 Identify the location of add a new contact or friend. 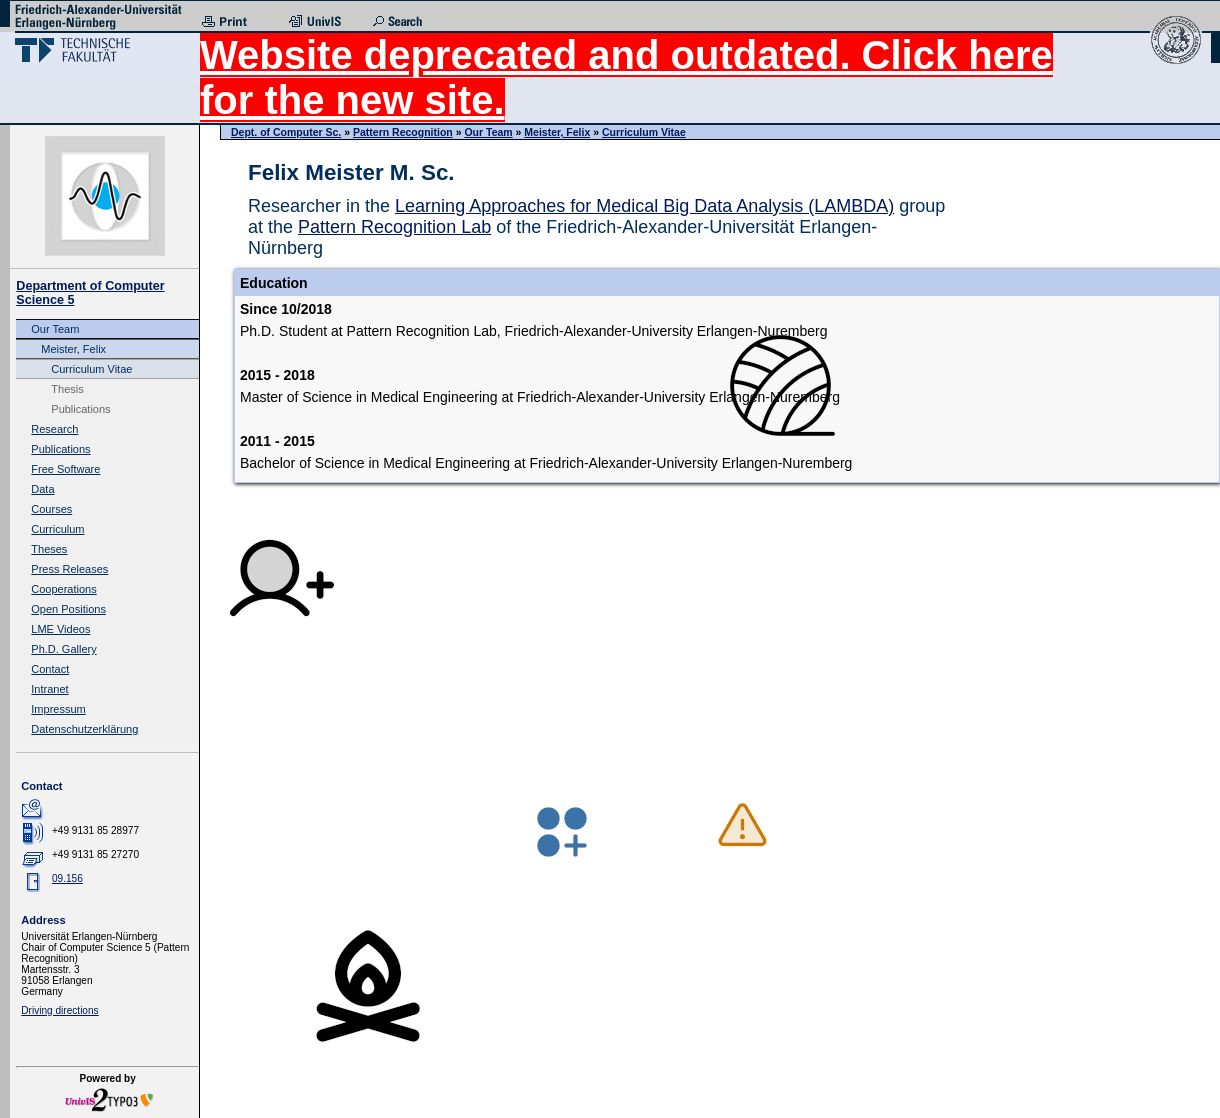
(278, 581).